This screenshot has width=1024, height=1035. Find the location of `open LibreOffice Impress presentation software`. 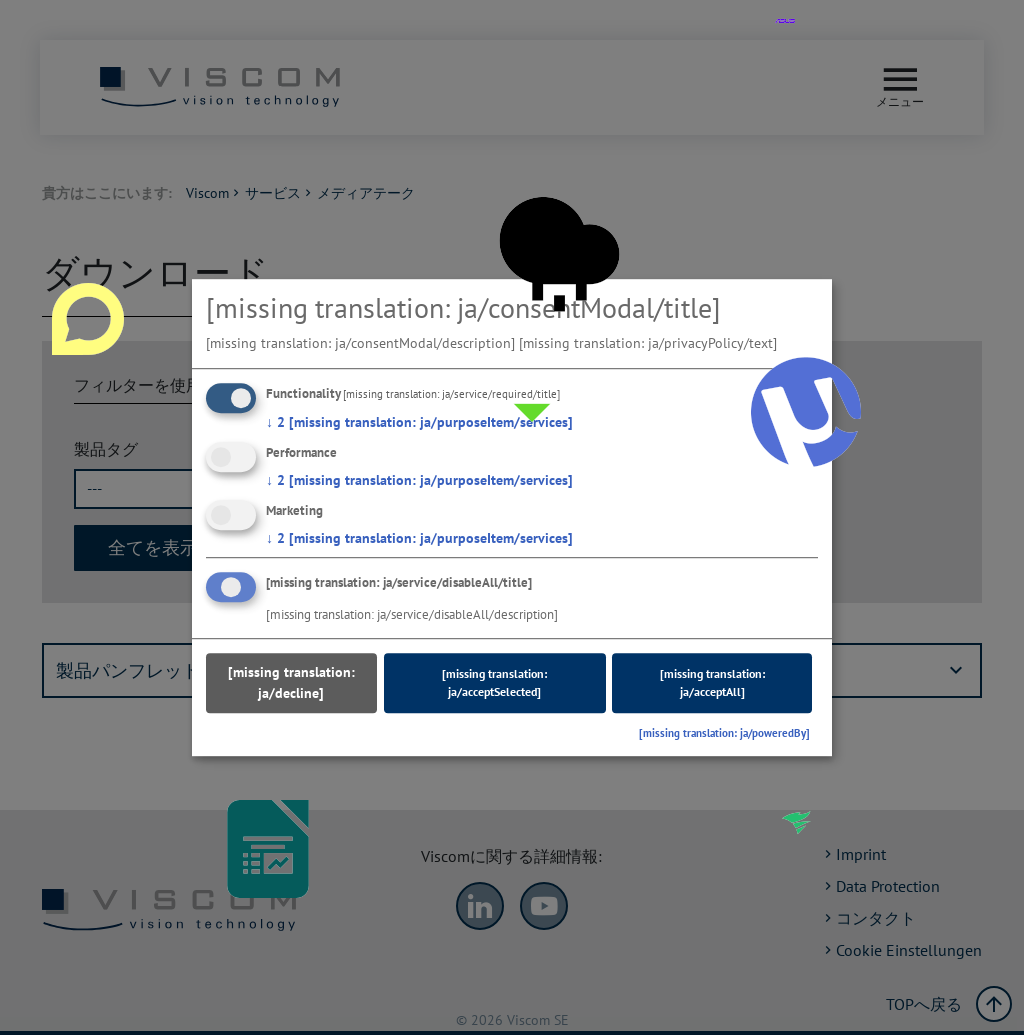

open LibreOffice Impress presentation software is located at coordinates (268, 849).